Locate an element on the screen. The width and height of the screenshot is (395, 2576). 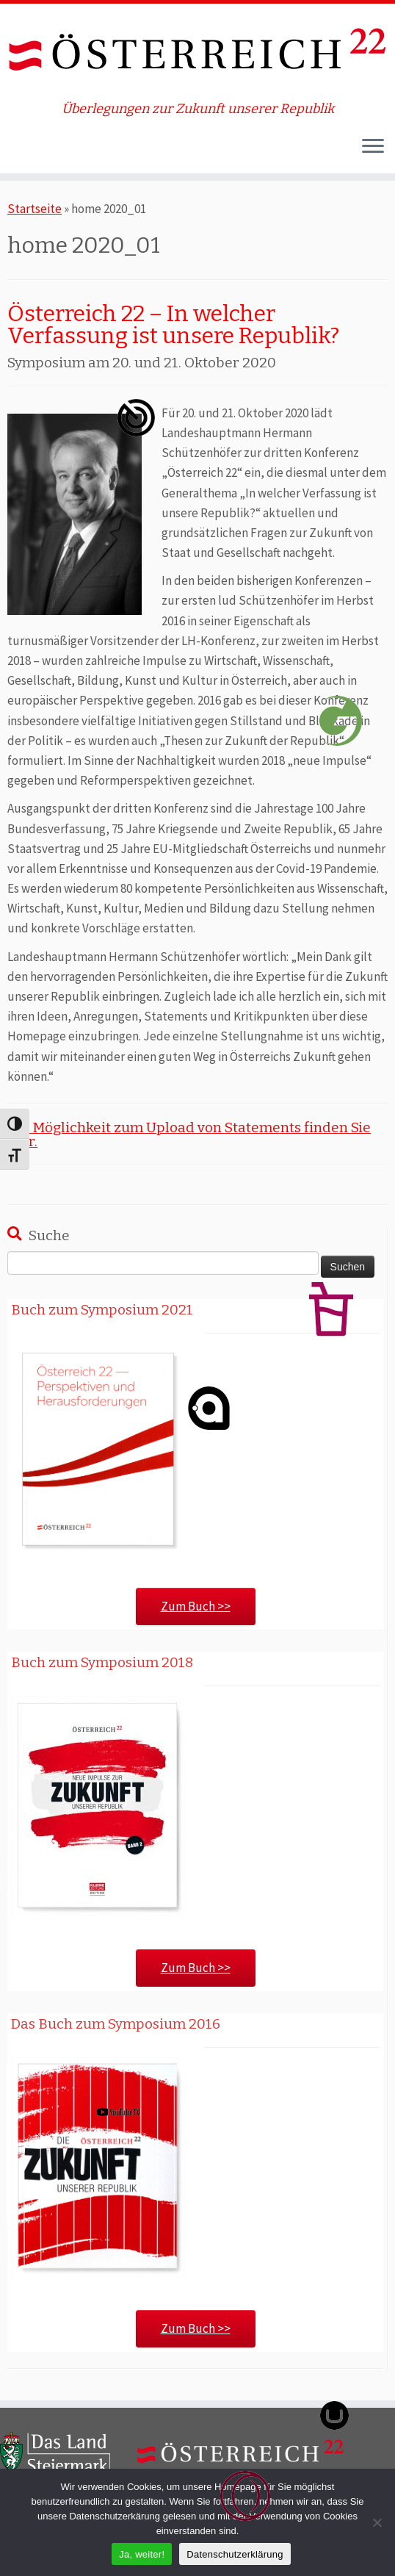
umbraco content management system logo is located at coordinates (334, 2415).